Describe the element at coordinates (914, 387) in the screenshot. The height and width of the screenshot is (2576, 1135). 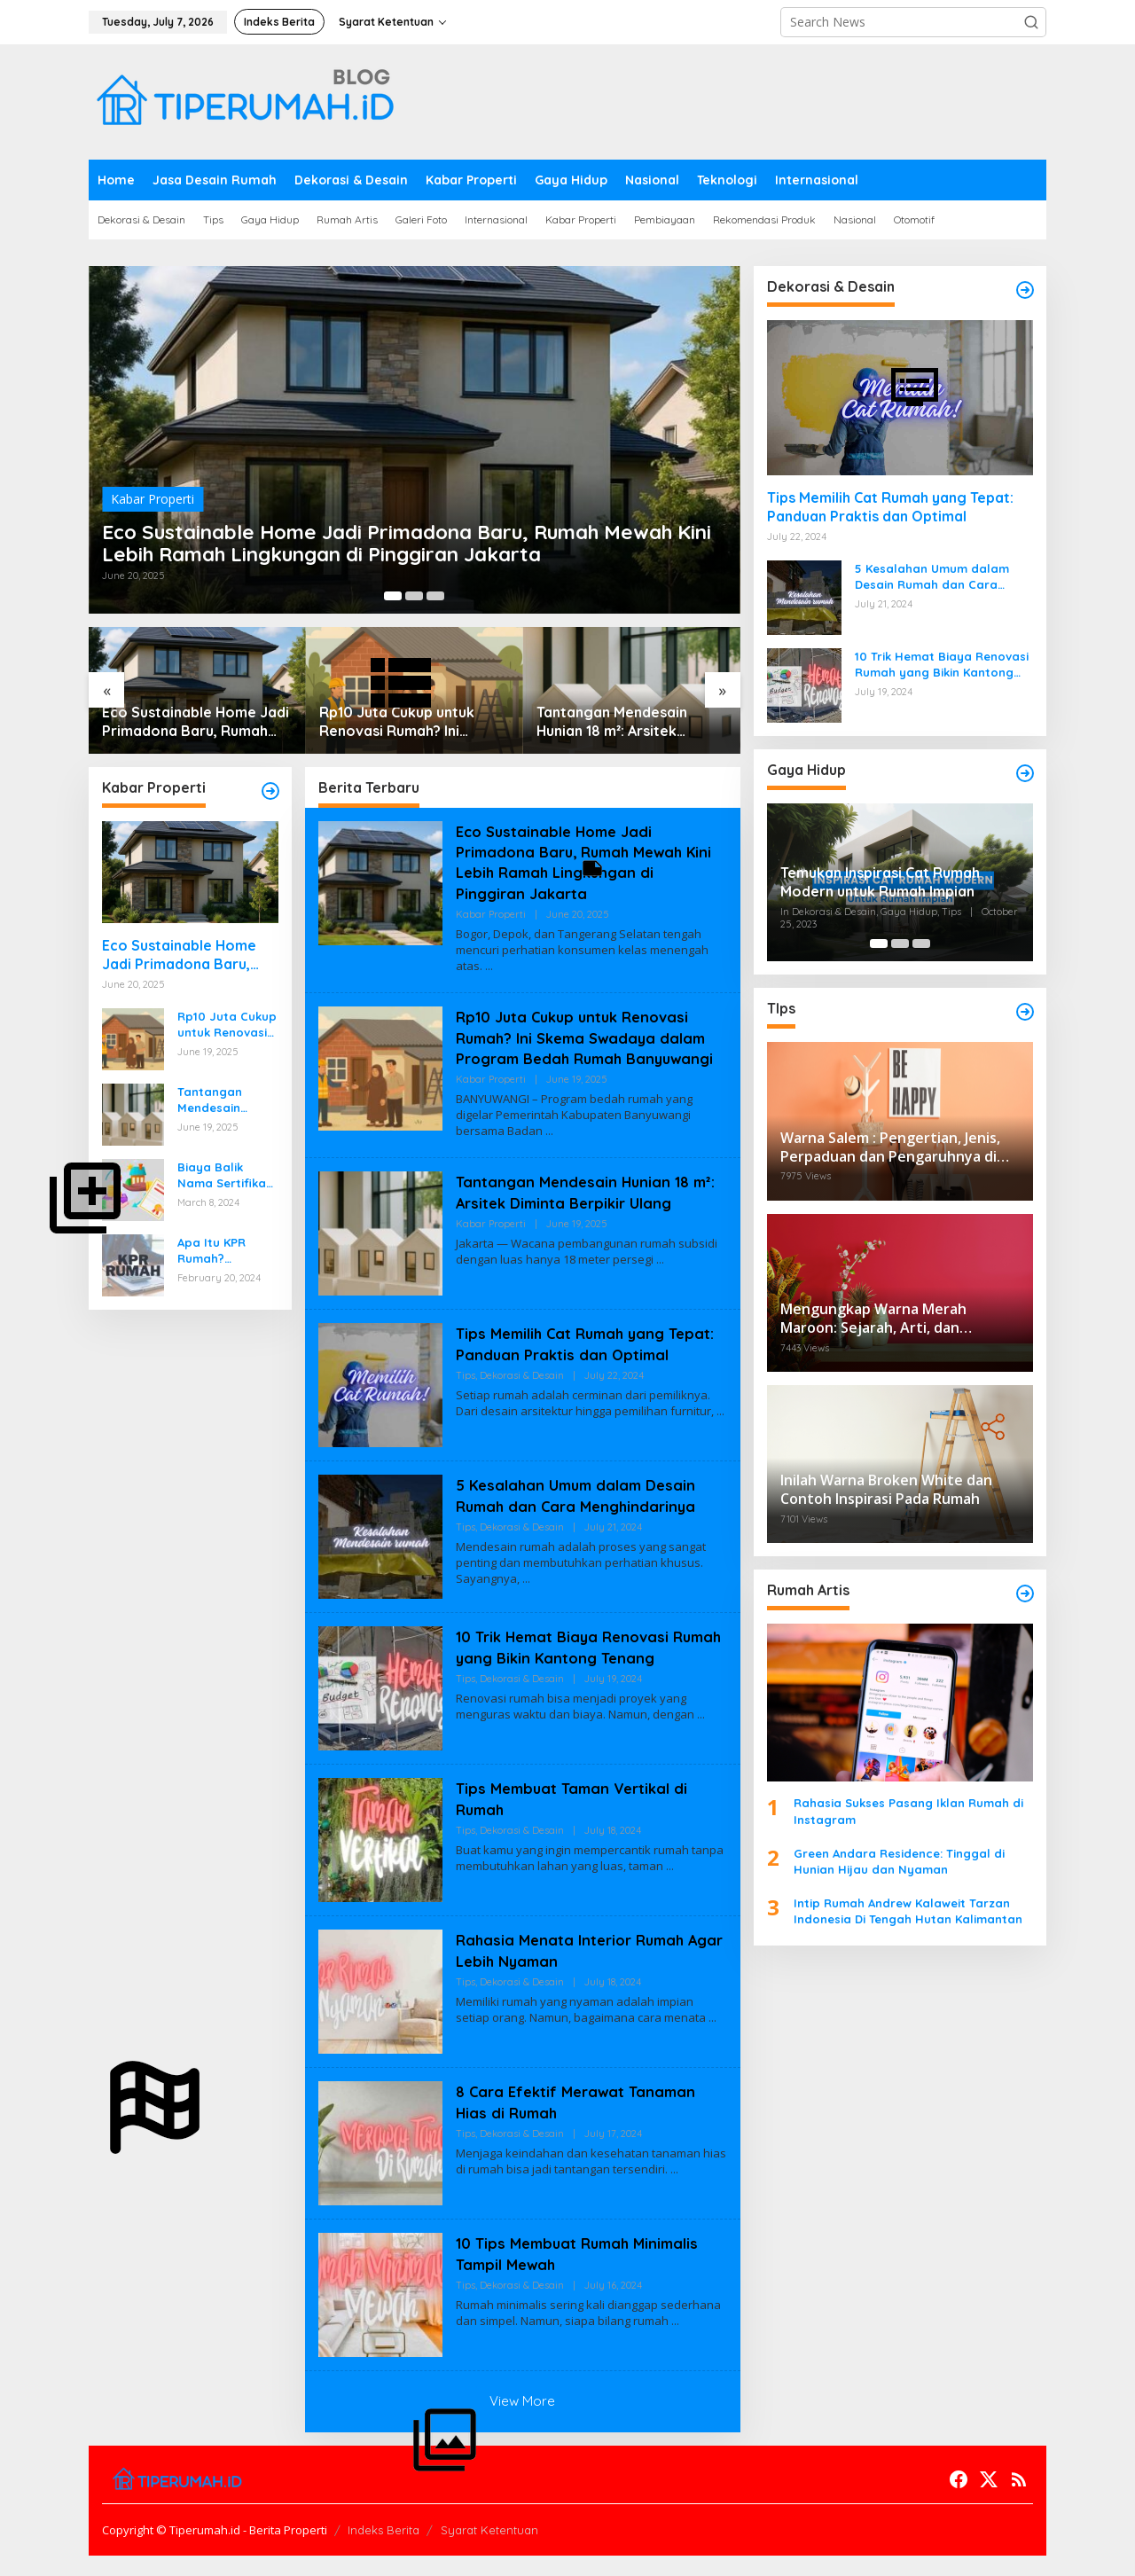
I see `access DVR or recorded content` at that location.